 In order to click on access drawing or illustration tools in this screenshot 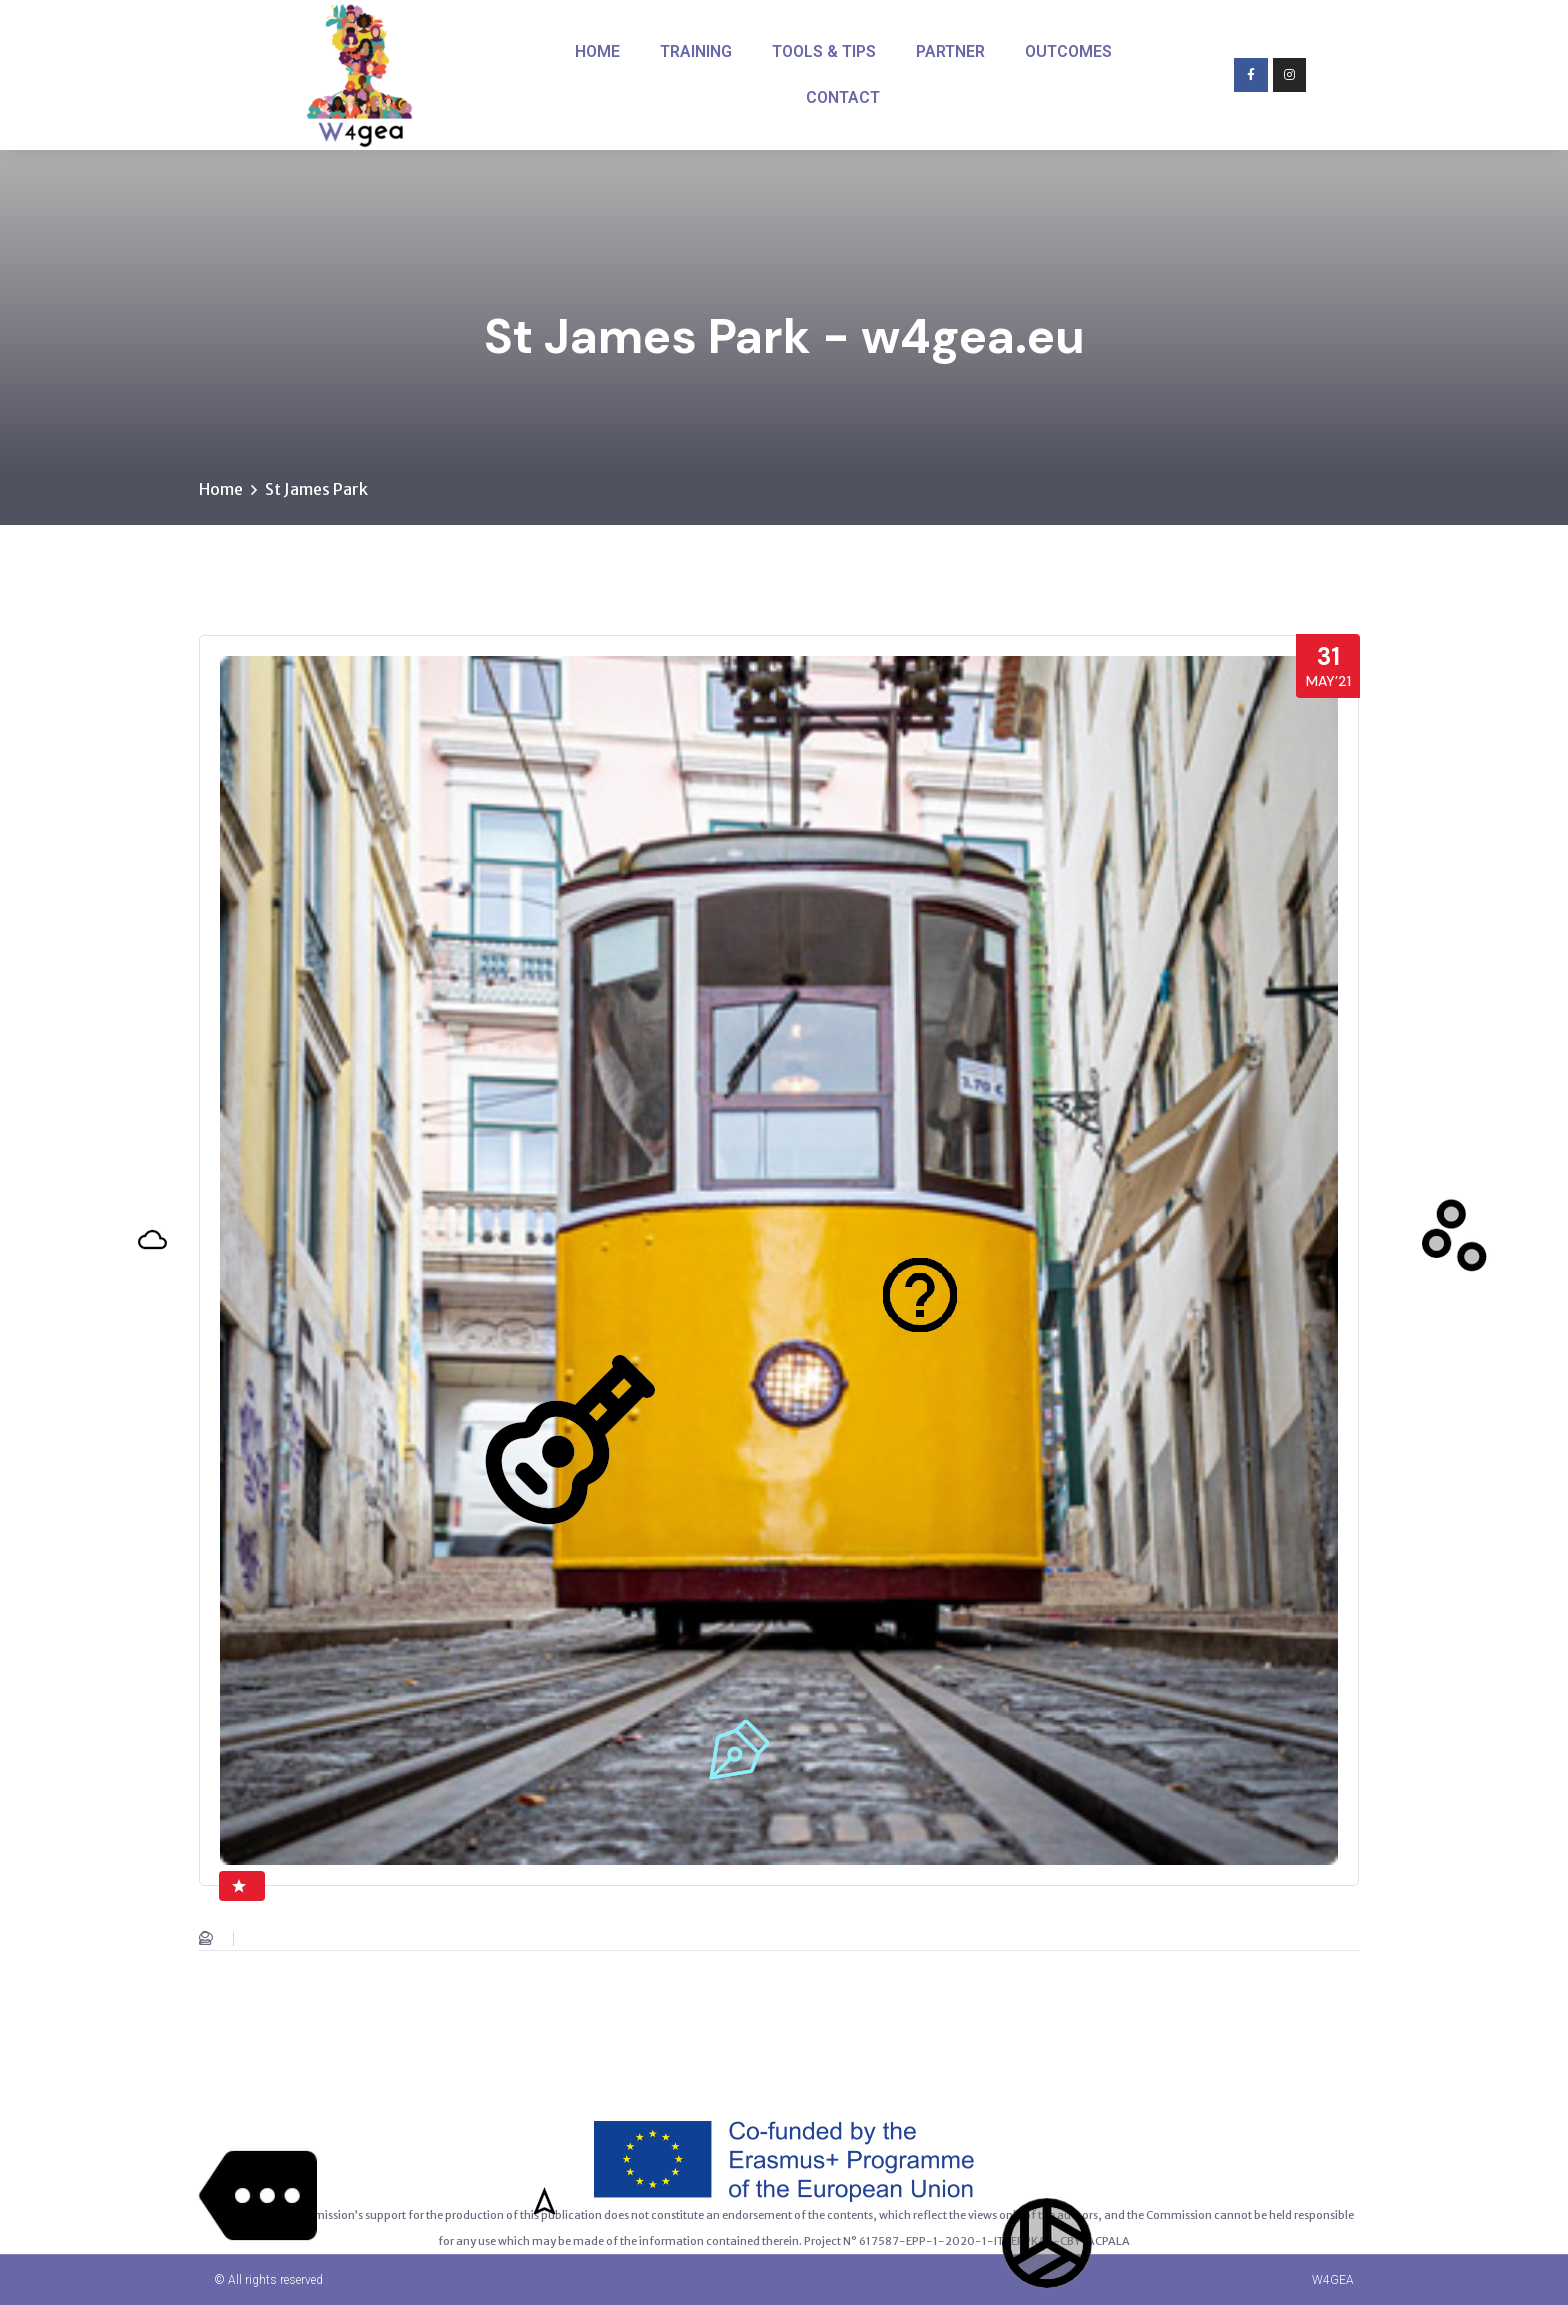, I will do `click(736, 1753)`.